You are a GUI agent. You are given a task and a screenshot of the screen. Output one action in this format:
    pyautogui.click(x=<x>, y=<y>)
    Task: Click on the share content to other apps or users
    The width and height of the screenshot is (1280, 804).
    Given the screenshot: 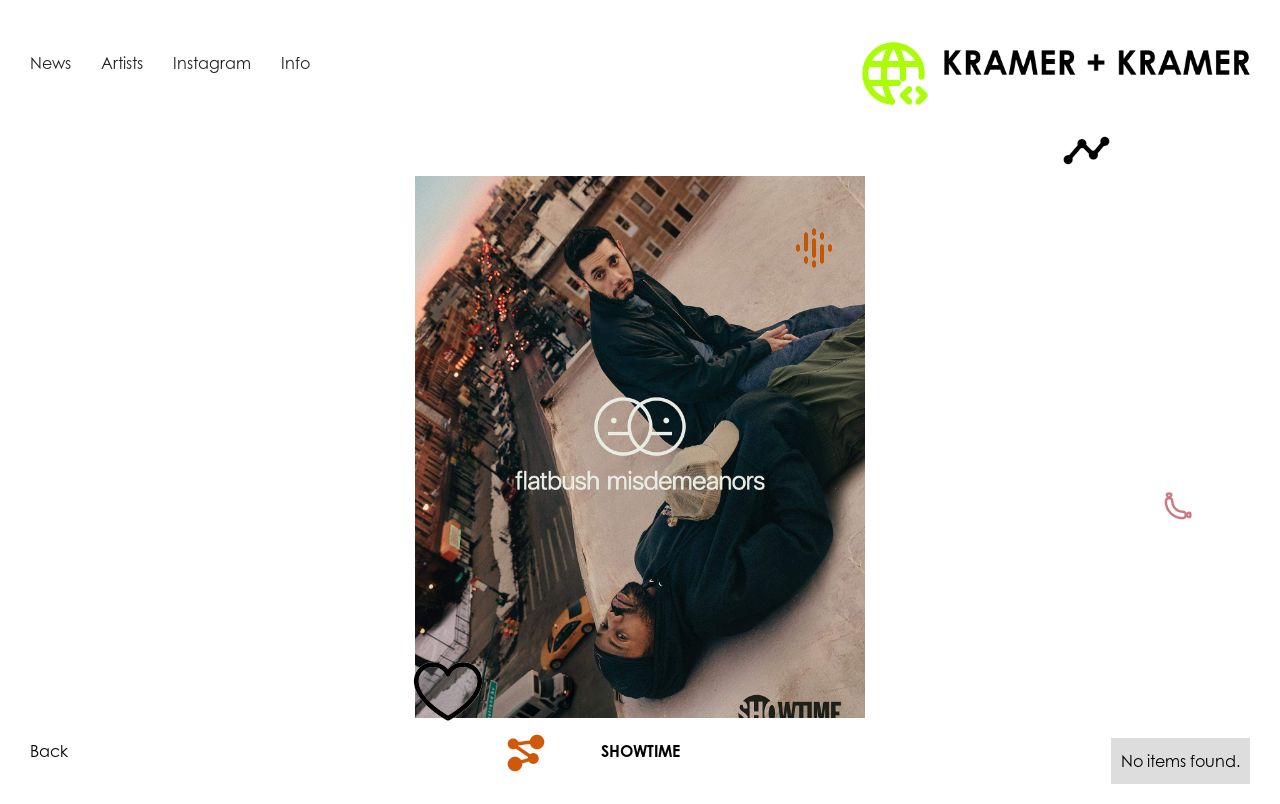 What is the action you would take?
    pyautogui.click(x=526, y=753)
    